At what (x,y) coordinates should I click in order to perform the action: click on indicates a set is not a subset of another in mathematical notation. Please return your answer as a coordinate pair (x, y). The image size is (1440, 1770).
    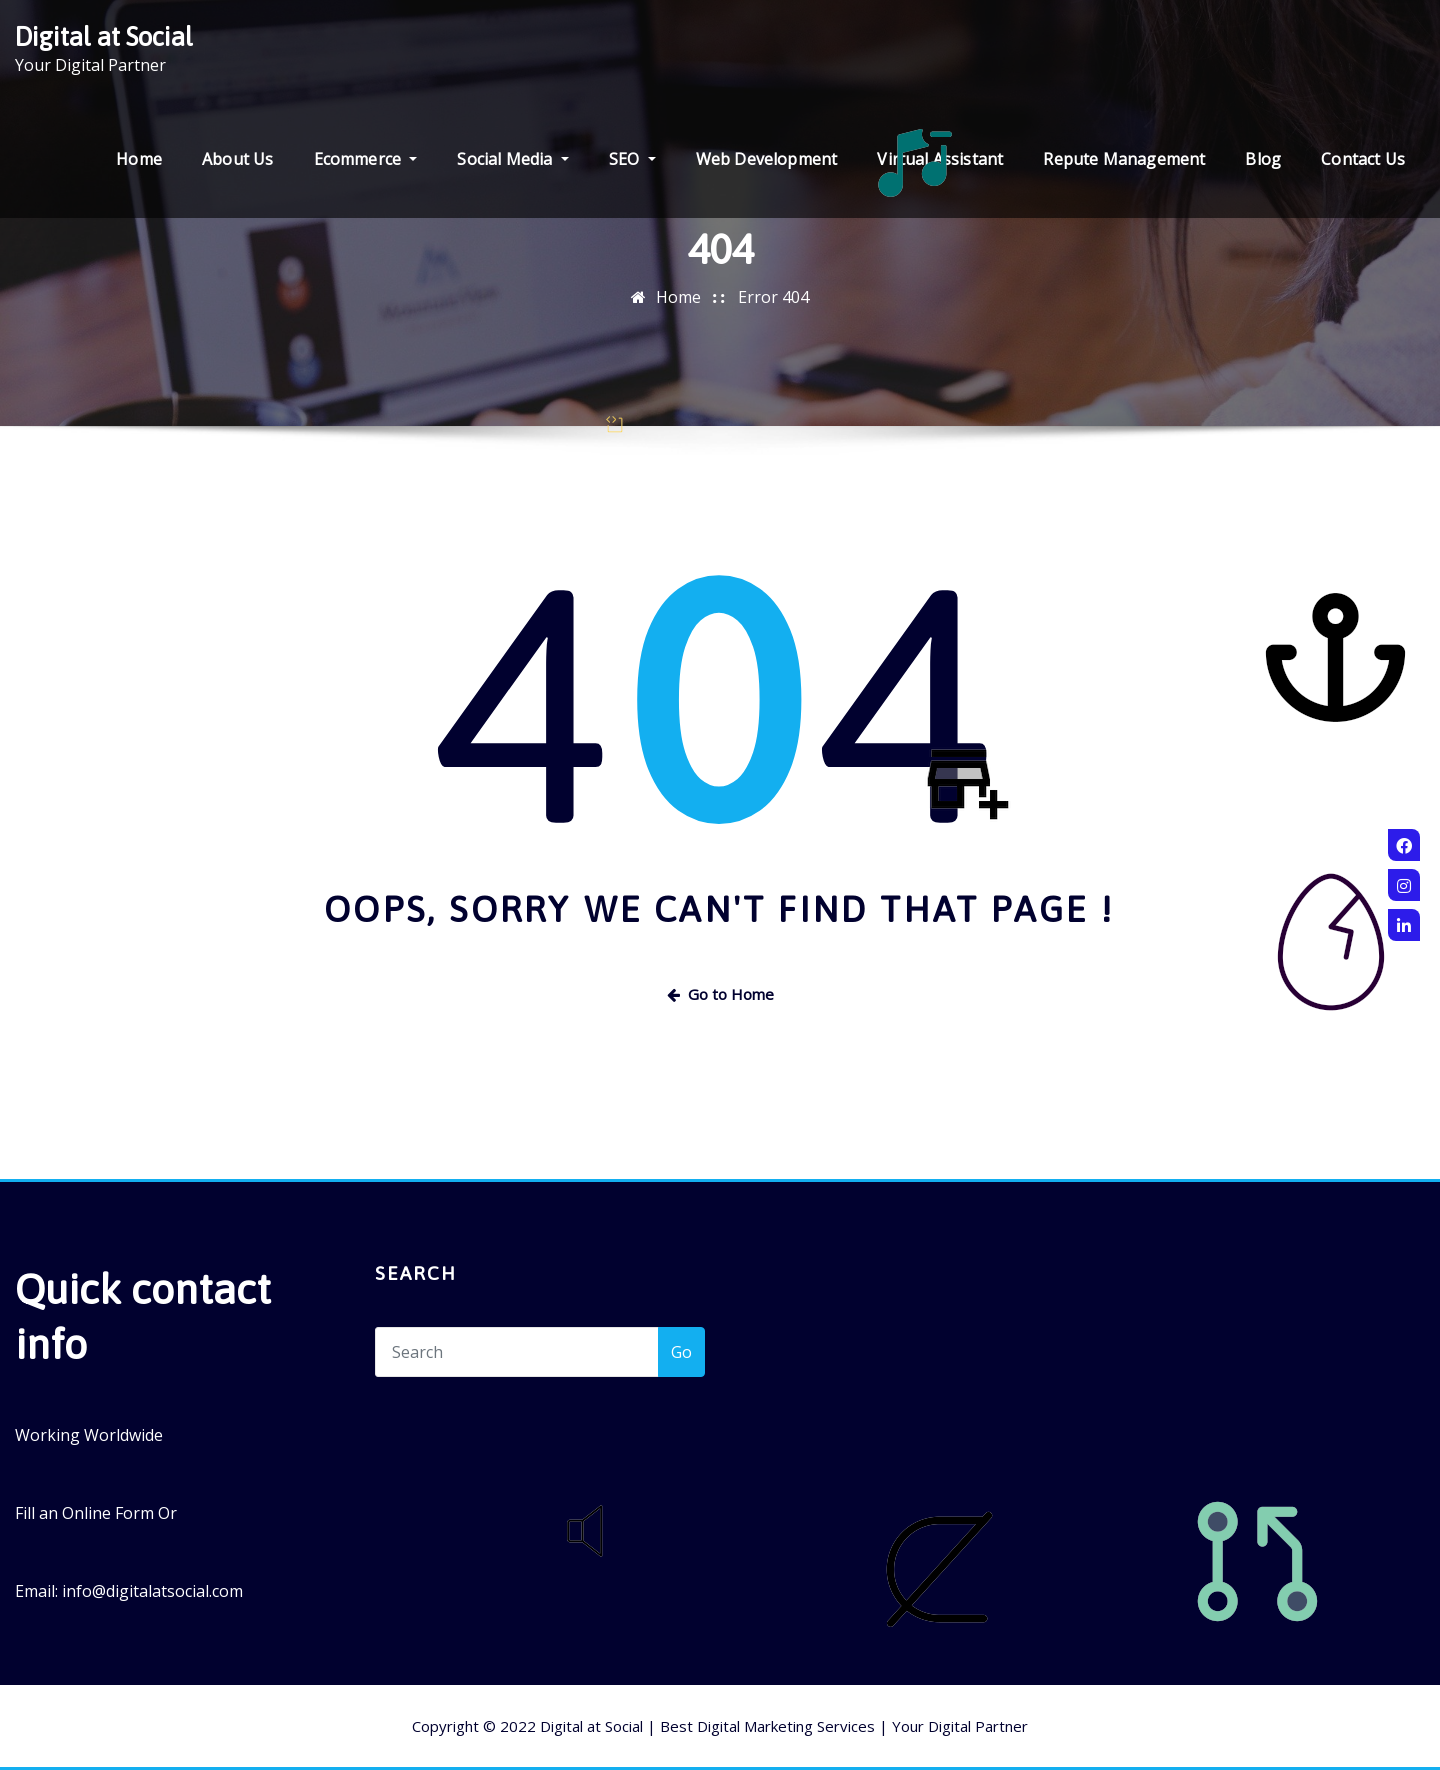
    Looking at the image, I should click on (939, 1569).